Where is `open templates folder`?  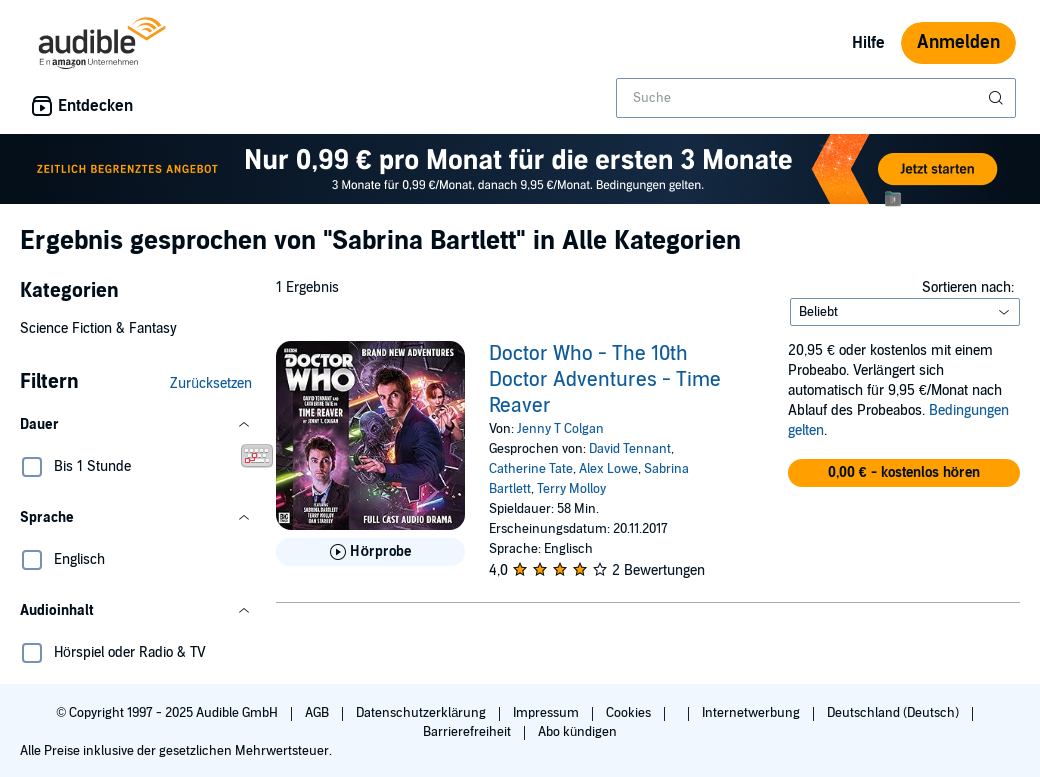 open templates folder is located at coordinates (893, 199).